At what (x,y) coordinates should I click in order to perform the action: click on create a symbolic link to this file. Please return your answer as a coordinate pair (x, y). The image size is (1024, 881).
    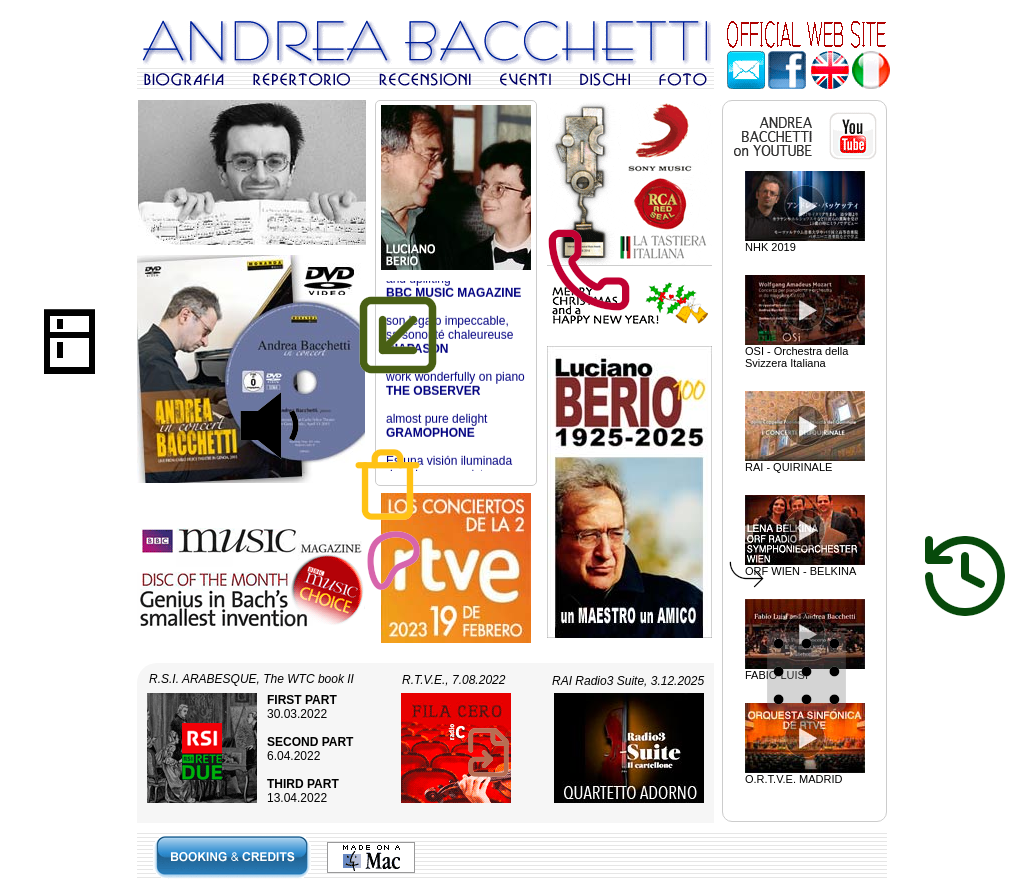
    Looking at the image, I should click on (488, 752).